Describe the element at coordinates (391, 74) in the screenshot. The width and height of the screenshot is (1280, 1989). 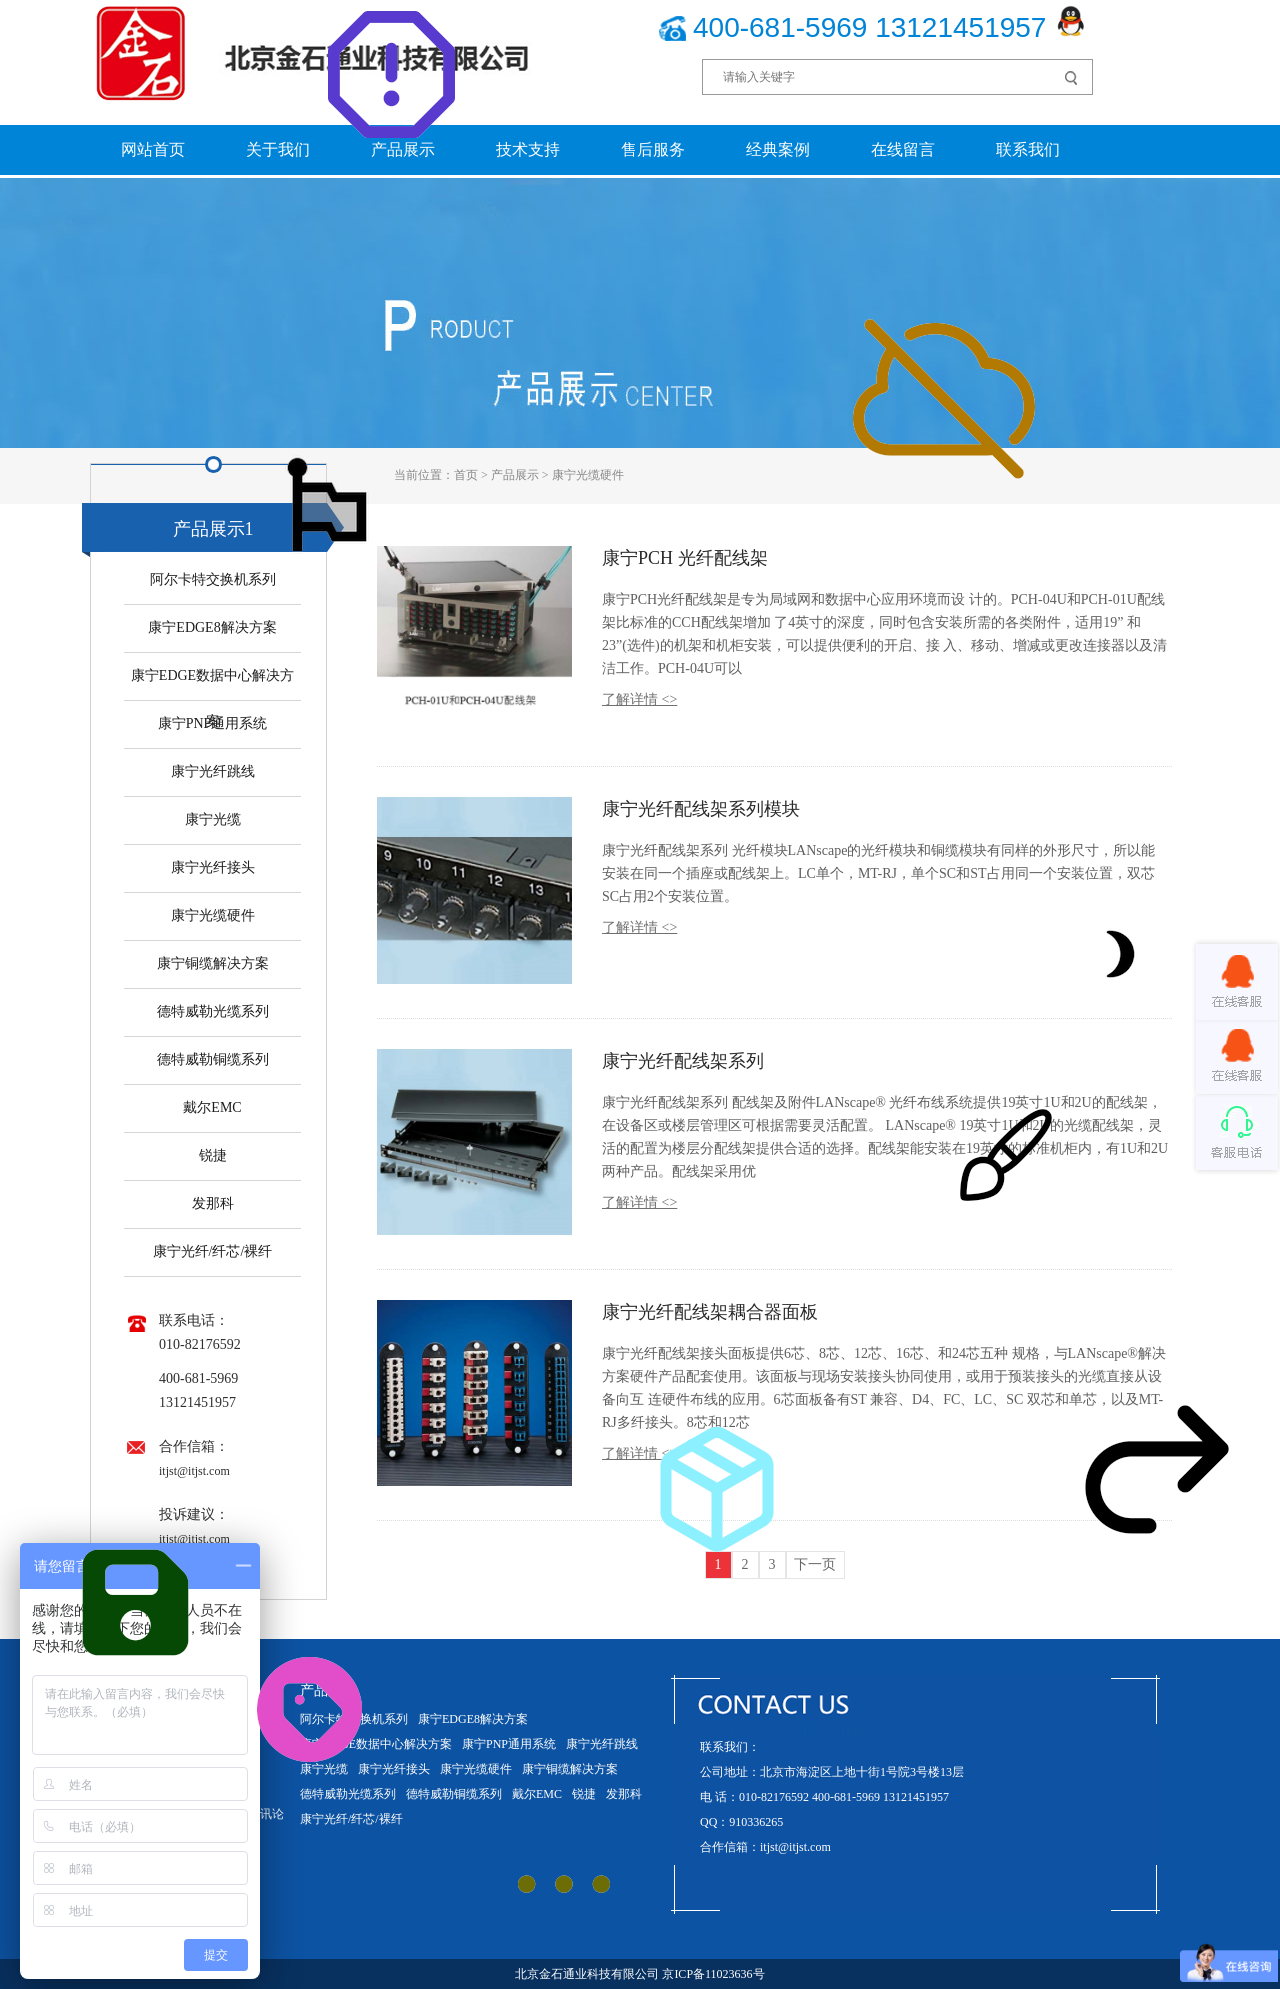
I see `stop or halt current action` at that location.